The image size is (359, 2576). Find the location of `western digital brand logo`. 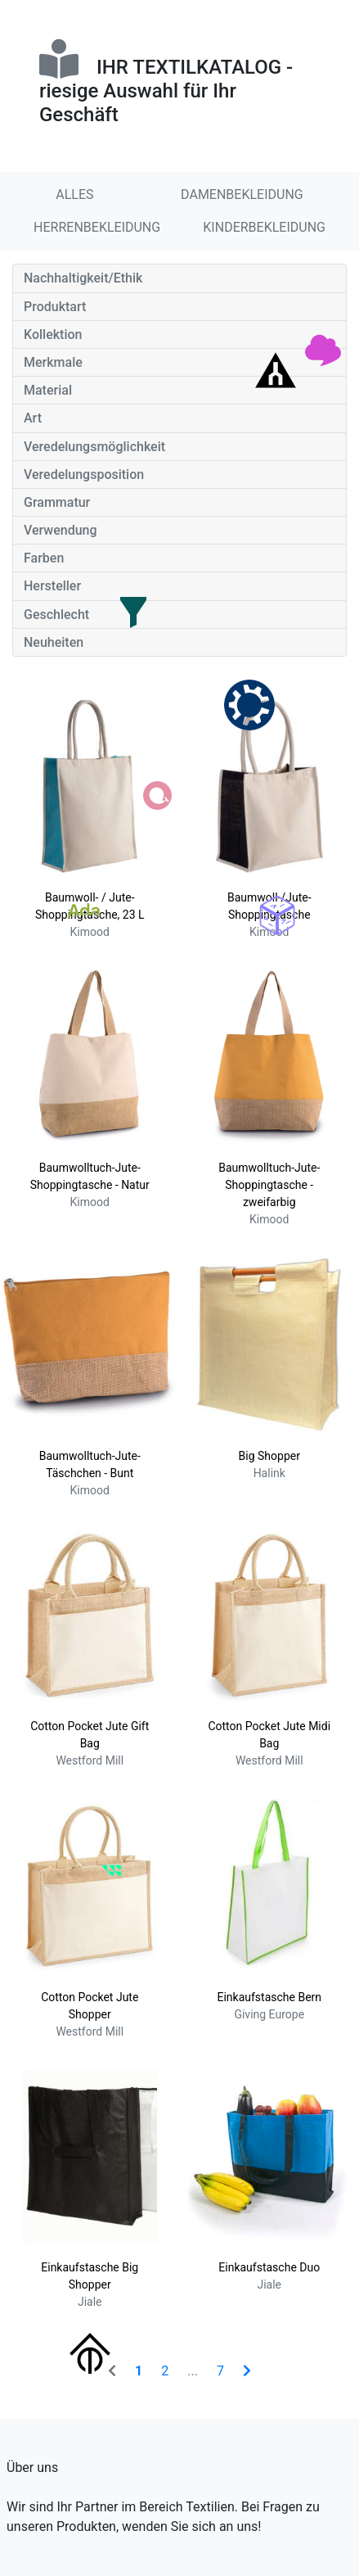

western digital brand logo is located at coordinates (111, 1870).